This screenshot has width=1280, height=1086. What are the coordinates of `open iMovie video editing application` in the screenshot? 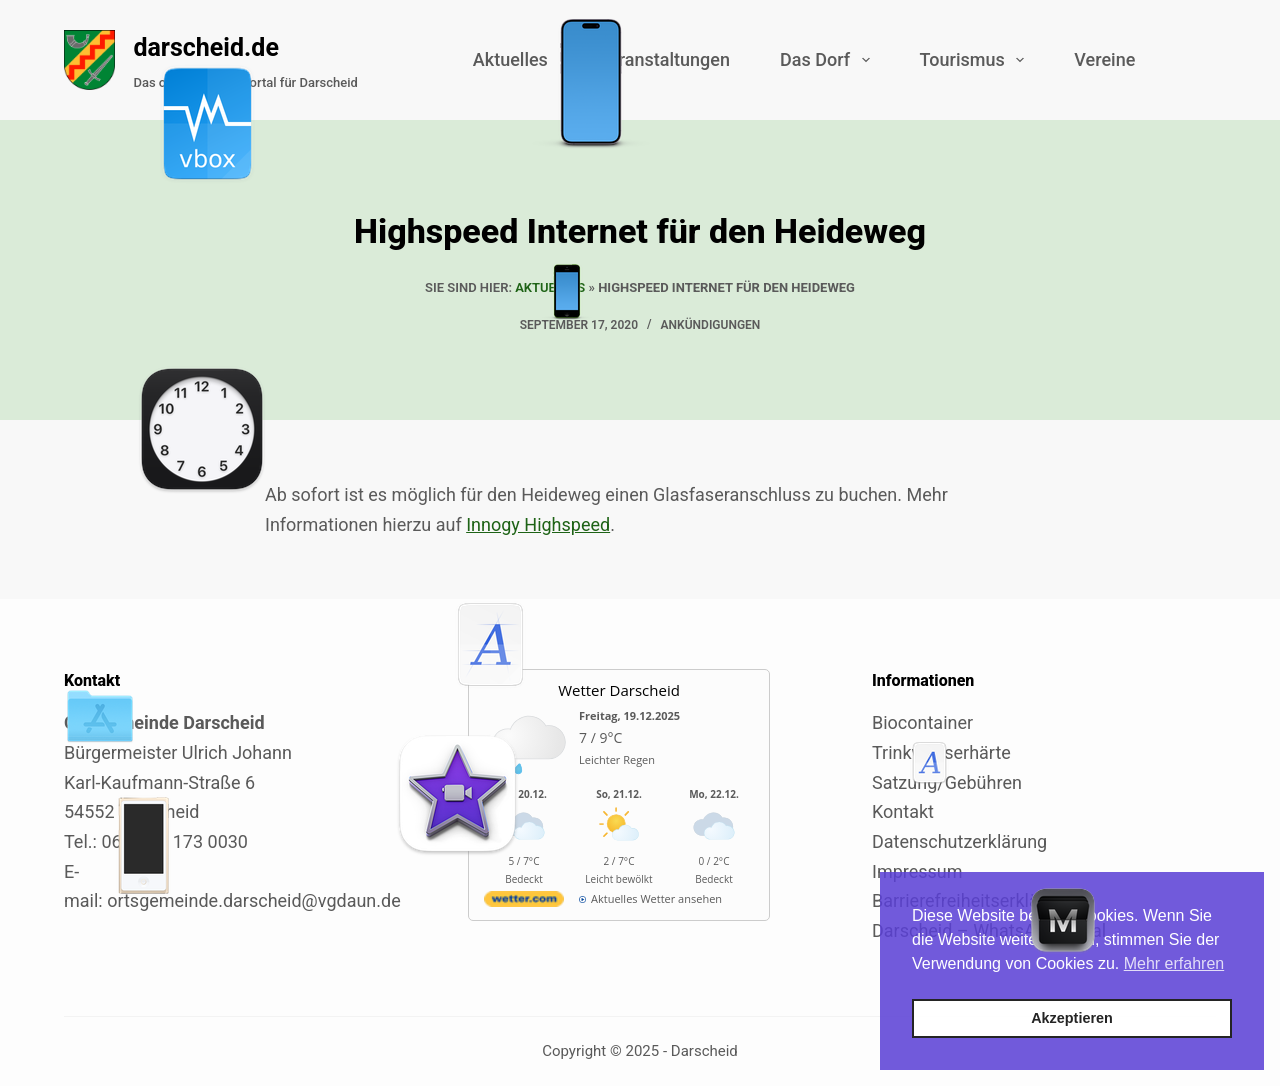 It's located at (457, 793).